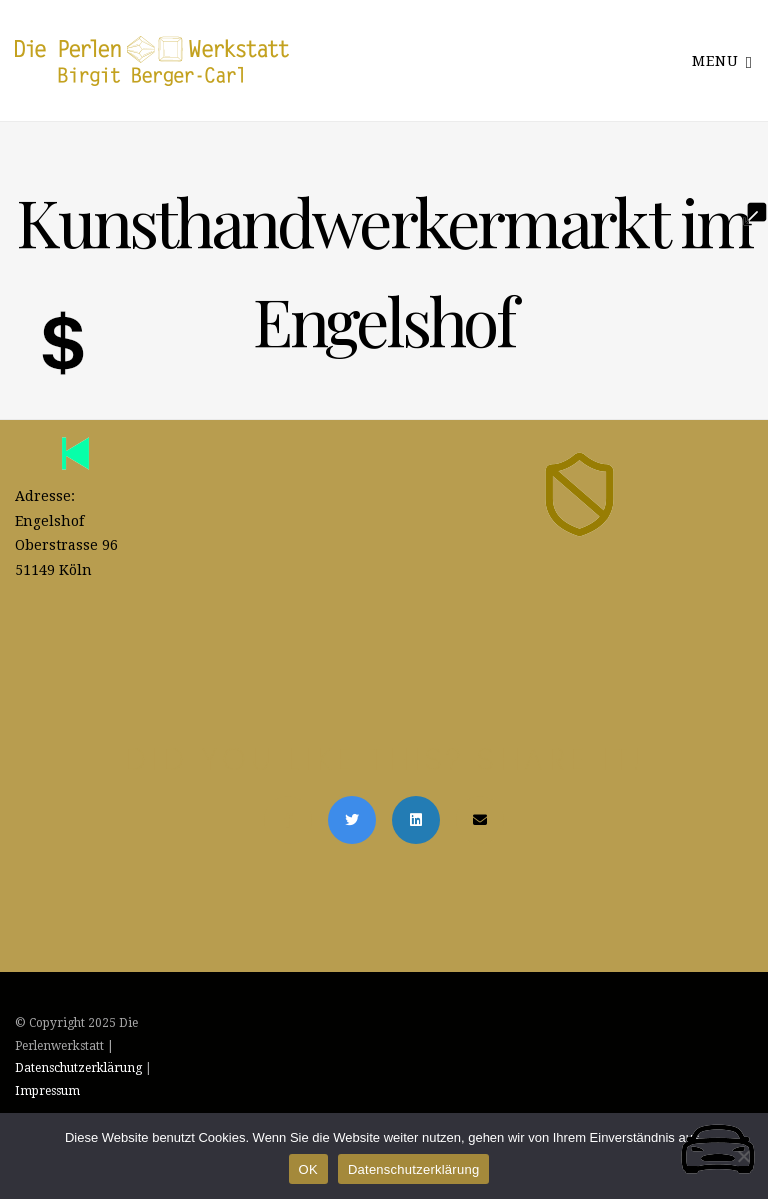 This screenshot has width=768, height=1199. Describe the element at coordinates (755, 214) in the screenshot. I see `collapse or minimize content` at that location.